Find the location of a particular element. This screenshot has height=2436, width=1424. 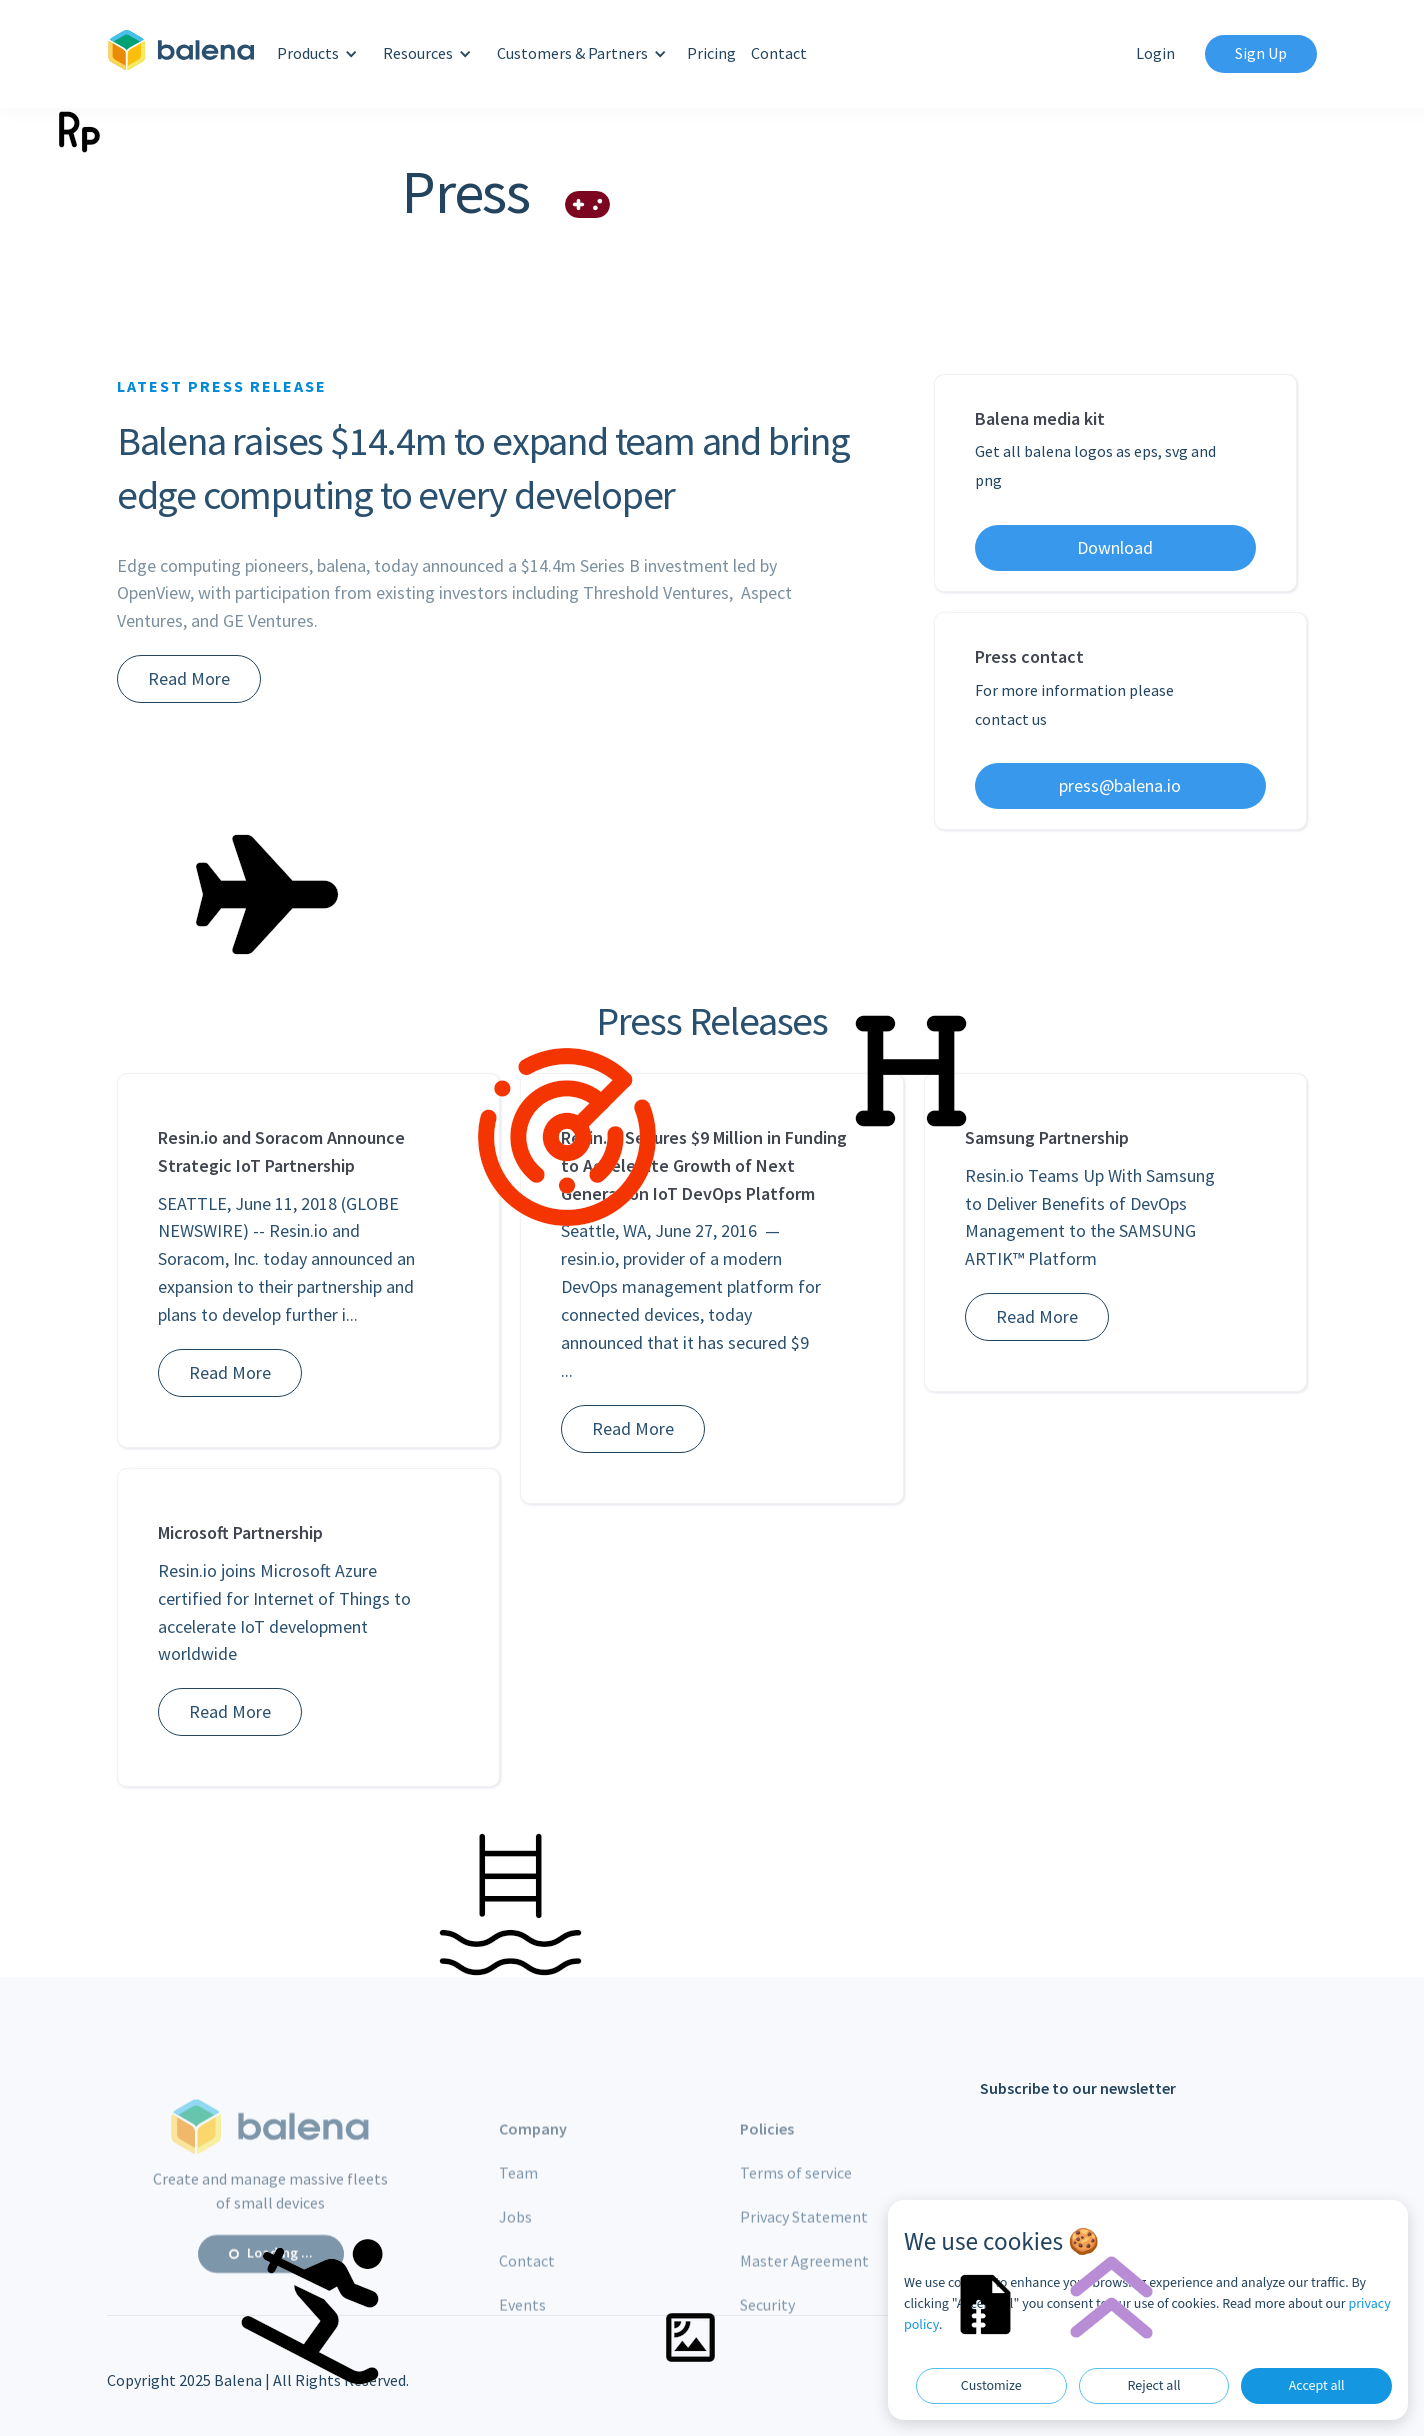

scroll to top of page is located at coordinates (1111, 2297).